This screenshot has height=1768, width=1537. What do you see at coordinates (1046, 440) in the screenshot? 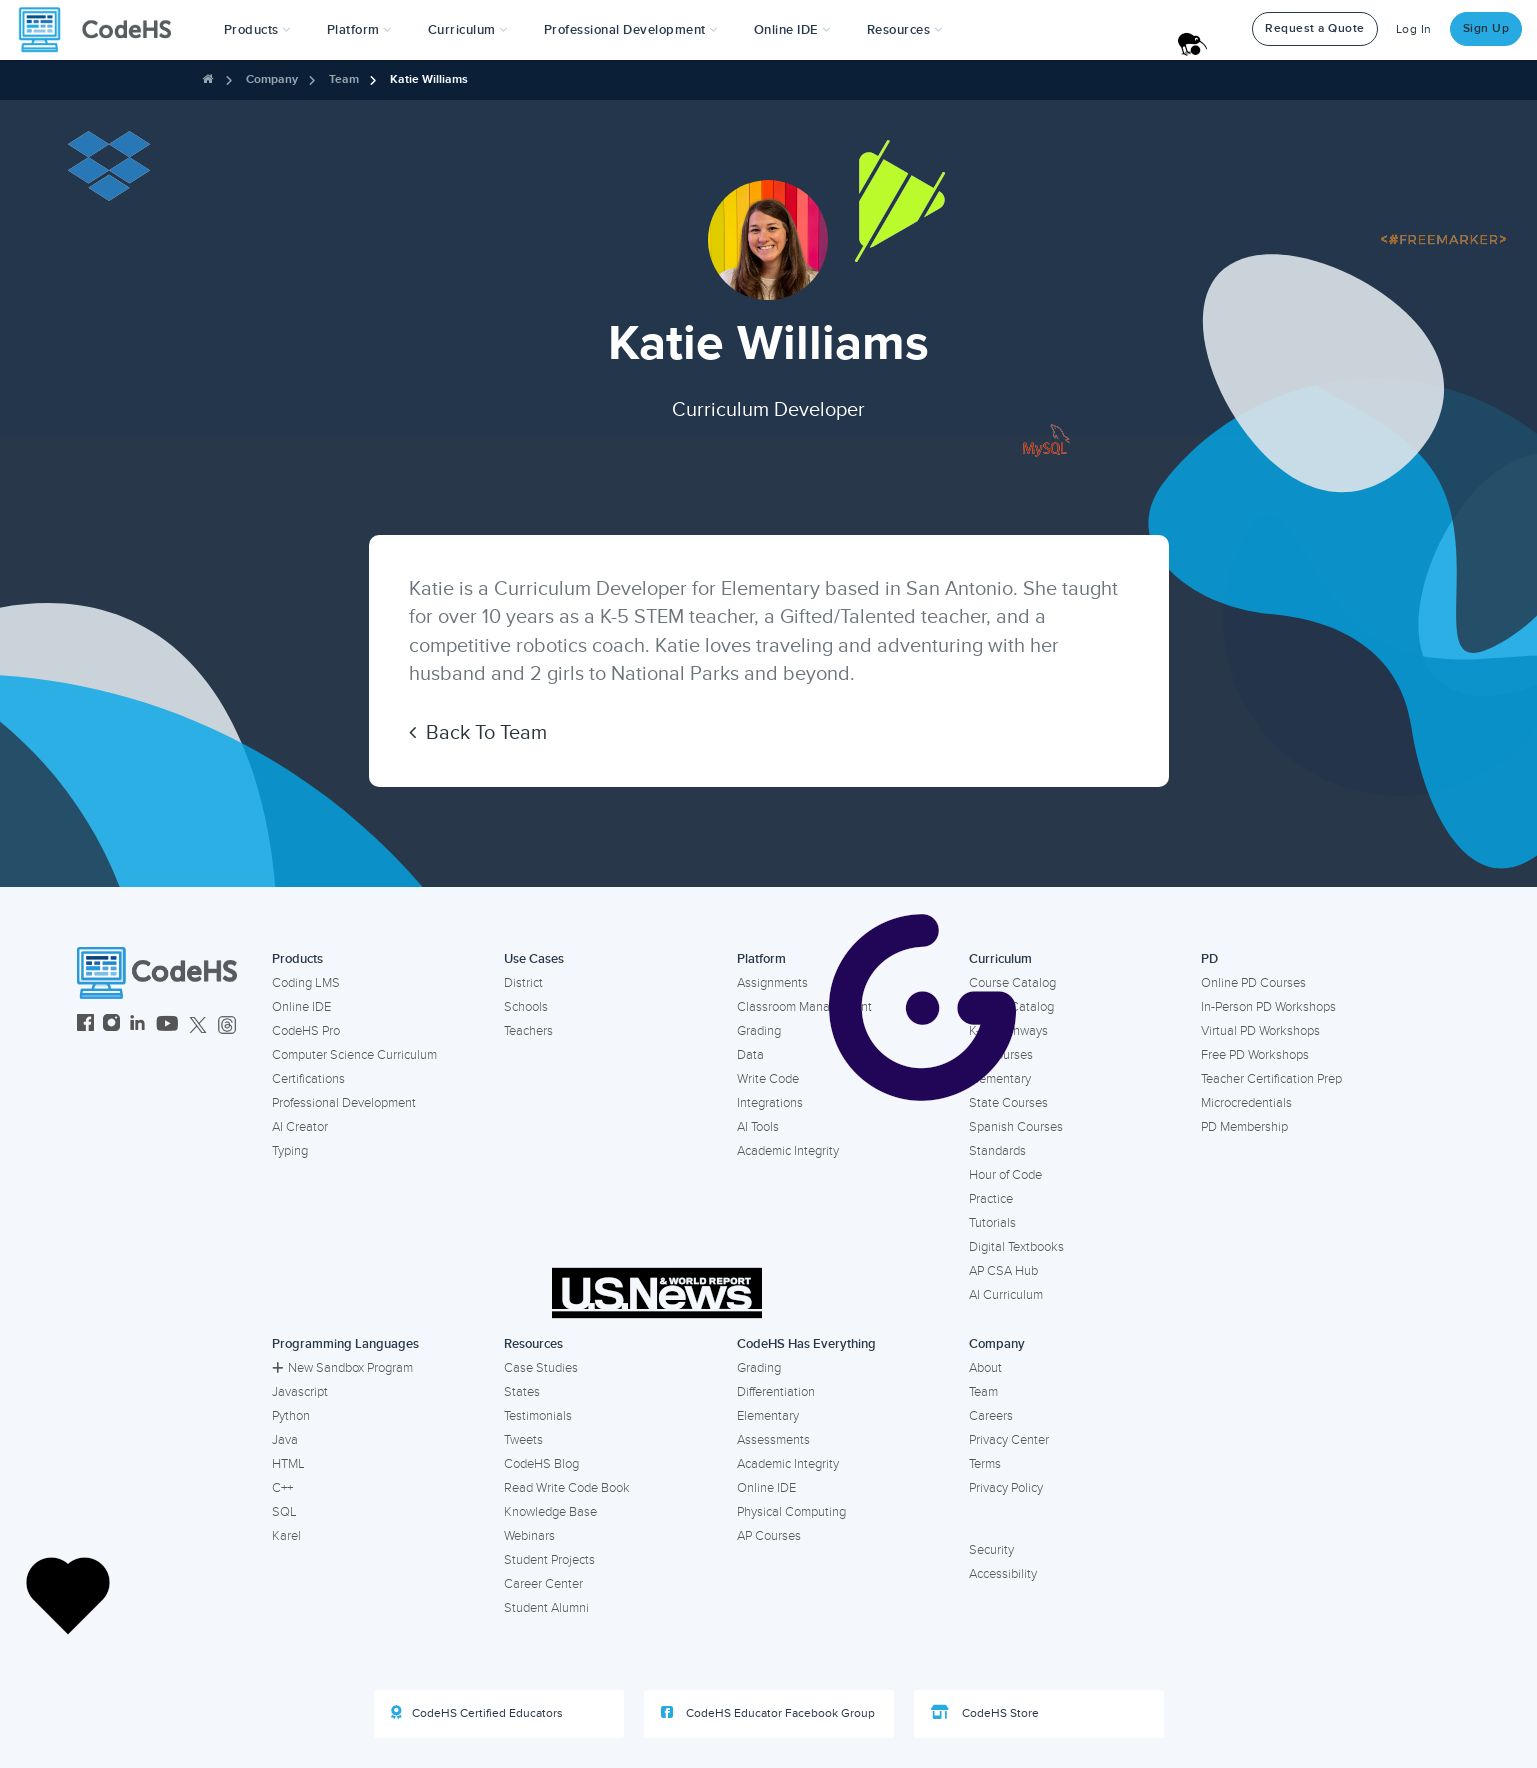
I see `MySQL database service or connection` at bounding box center [1046, 440].